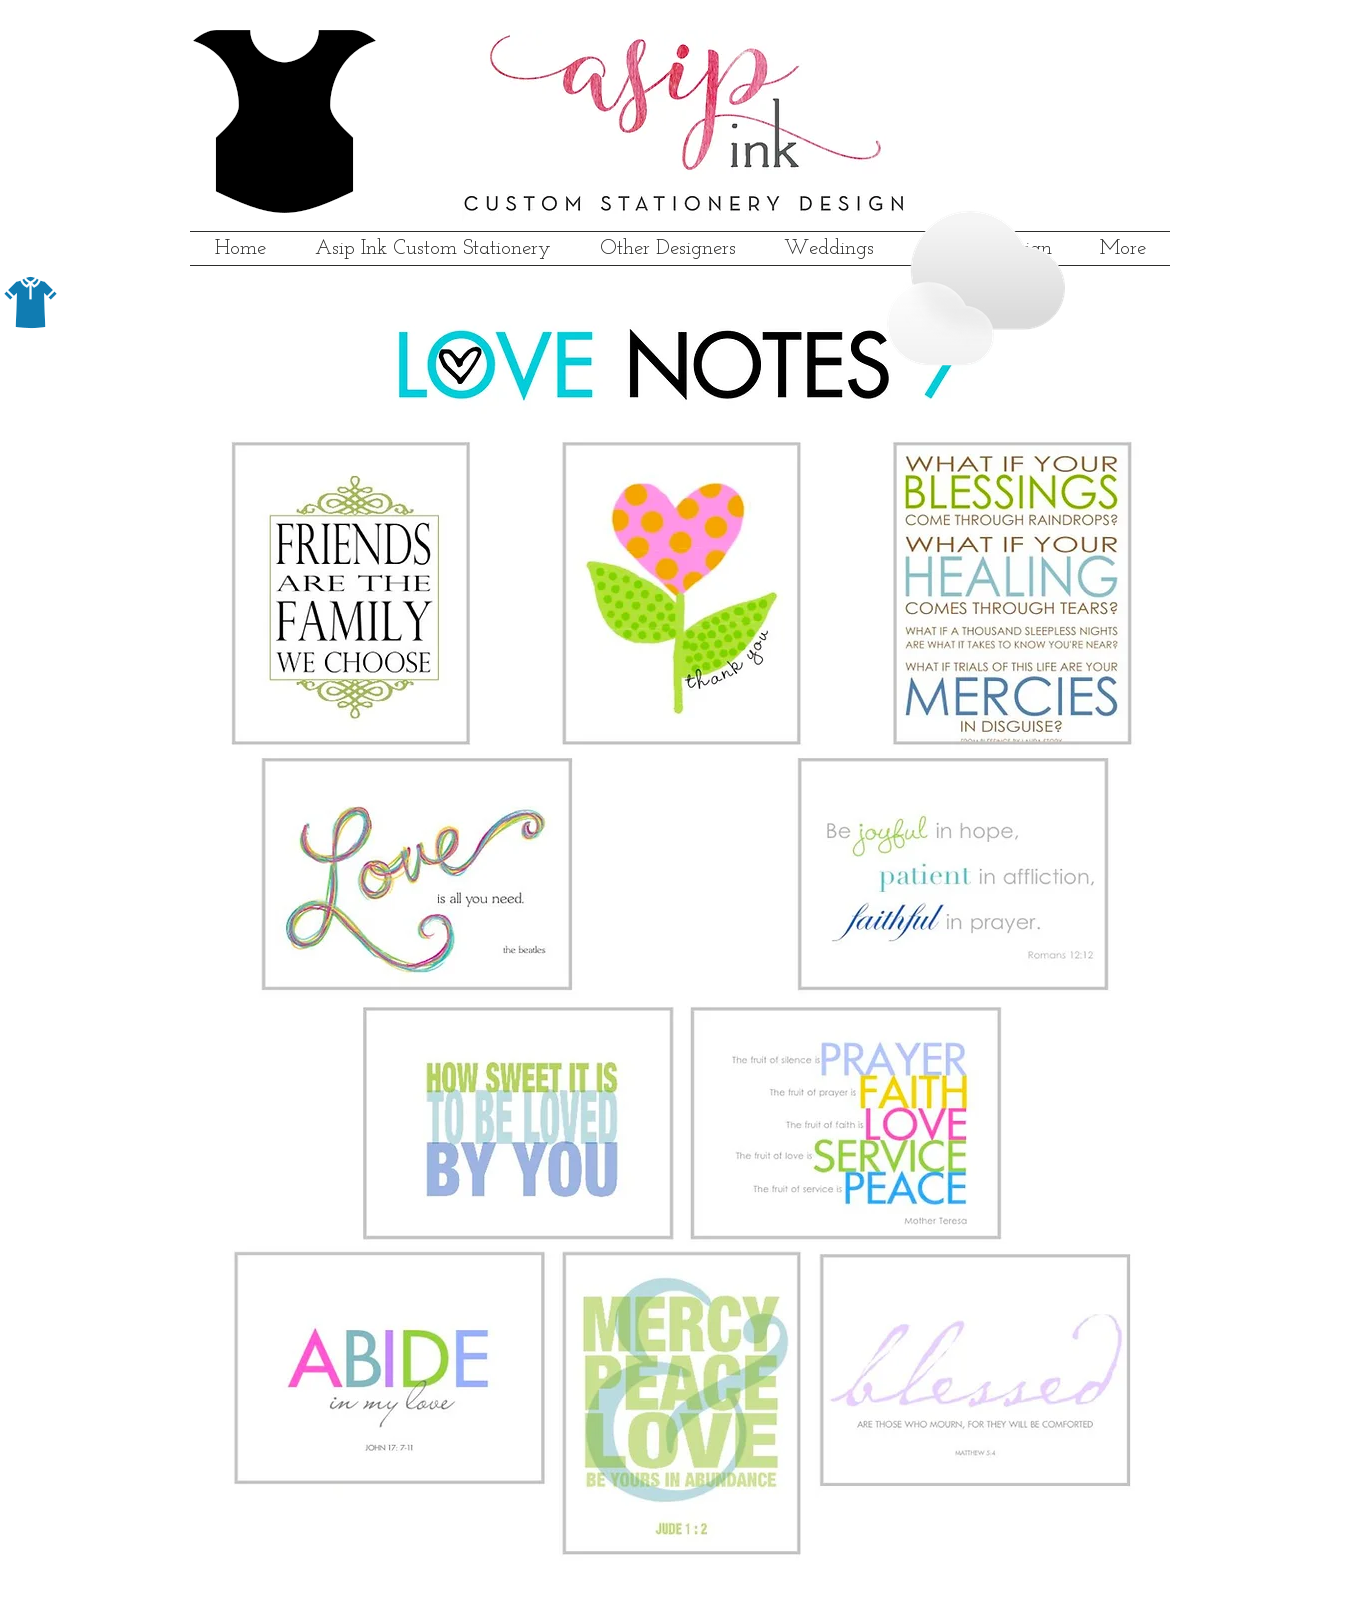 This screenshot has width=1360, height=1621. What do you see at coordinates (976, 288) in the screenshot?
I see `indicates cloudy weather conditions` at bounding box center [976, 288].